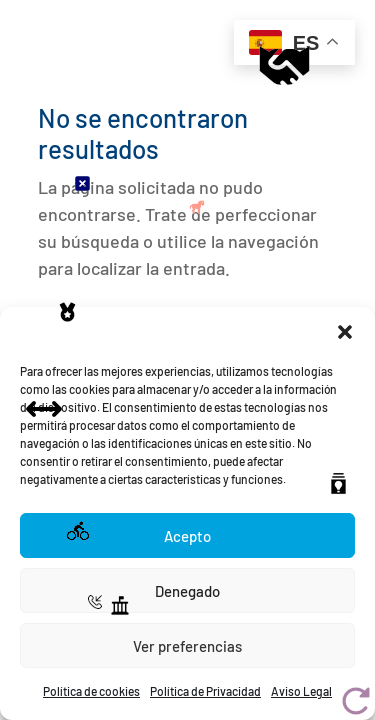 This screenshot has width=375, height=720. Describe the element at coordinates (95, 602) in the screenshot. I see `indicates an incoming call` at that location.